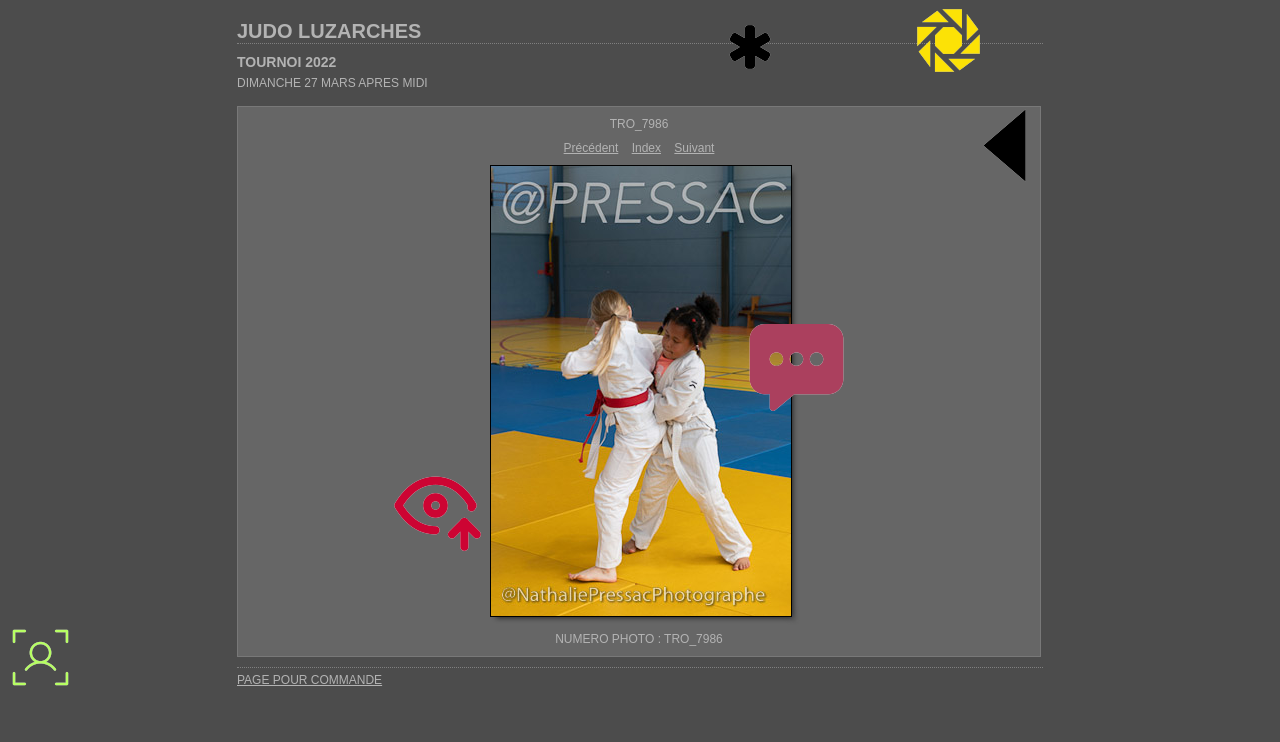 Image resolution: width=1280 pixels, height=742 pixels. Describe the element at coordinates (435, 505) in the screenshot. I see `increase visibility or show more details` at that location.